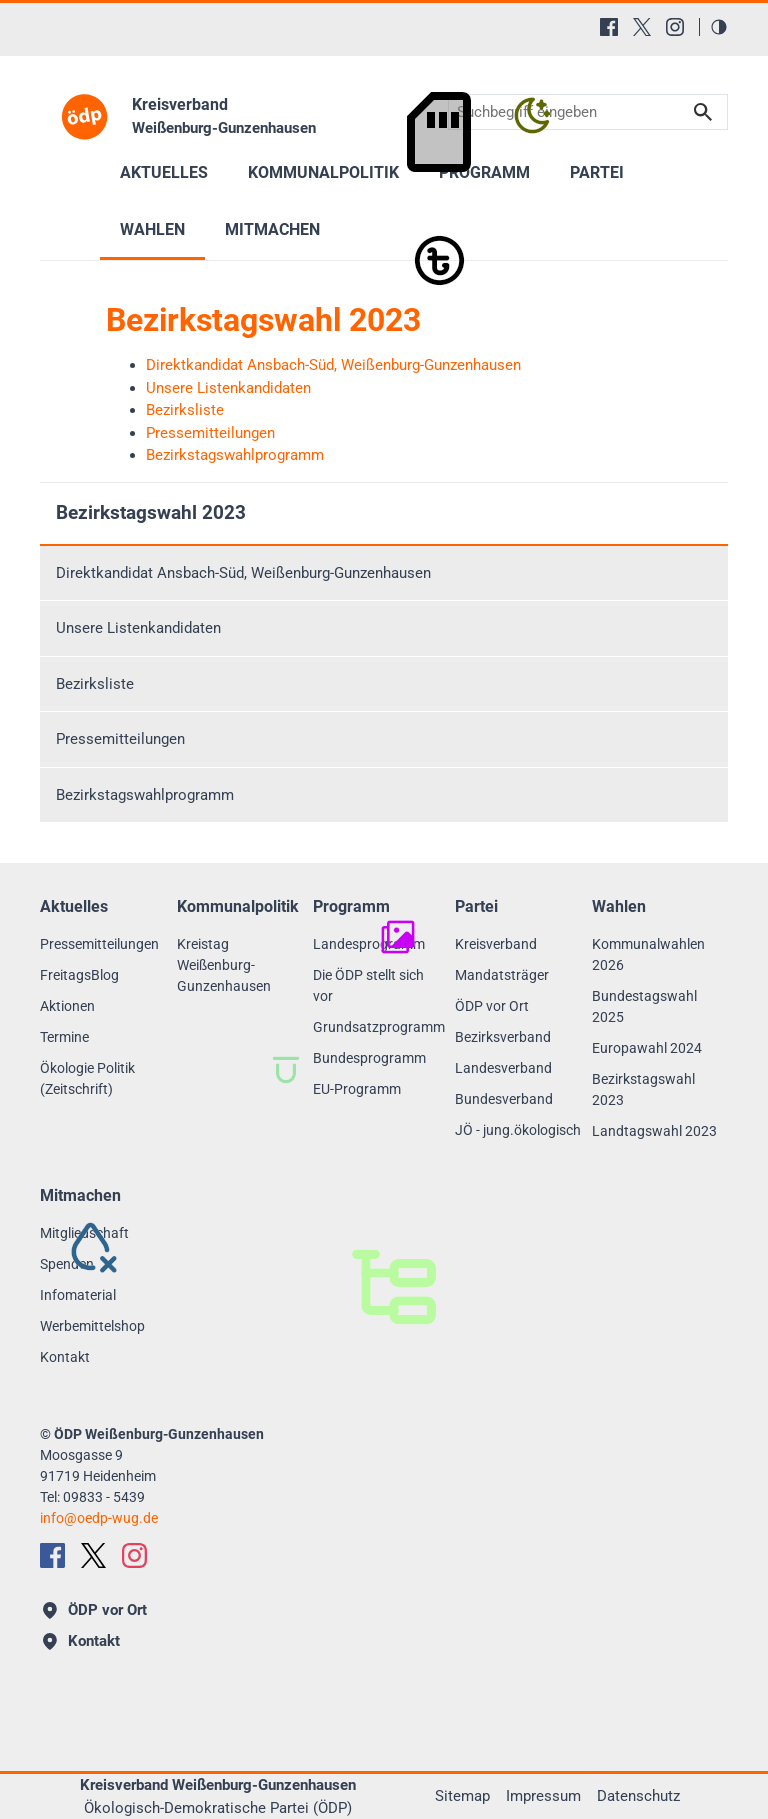  I want to click on view photo gallery or image library, so click(398, 937).